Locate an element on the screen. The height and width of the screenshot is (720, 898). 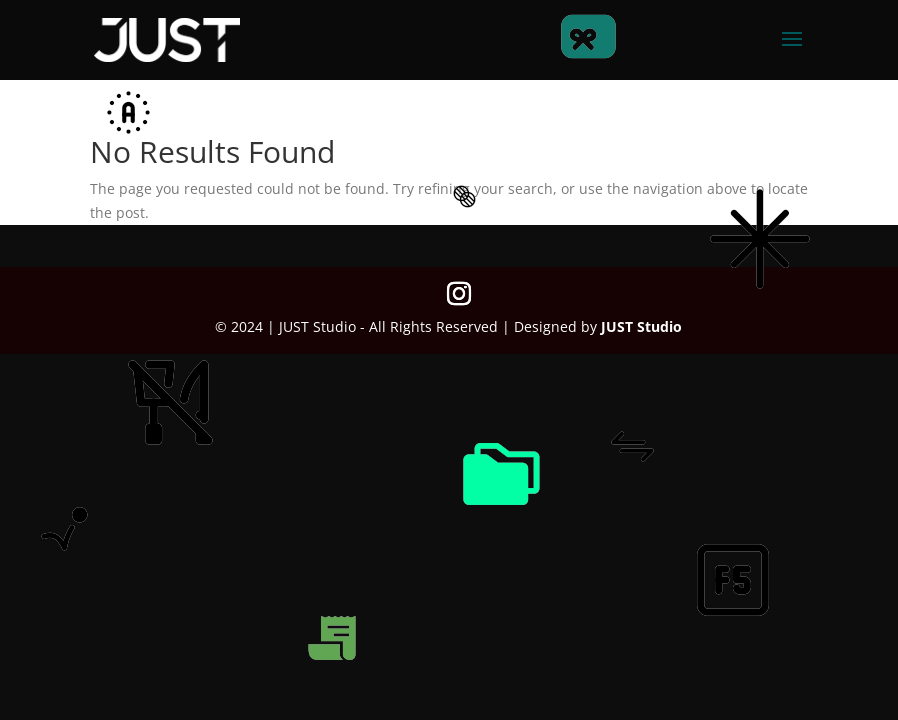
merge or combine selected elements is located at coordinates (464, 196).